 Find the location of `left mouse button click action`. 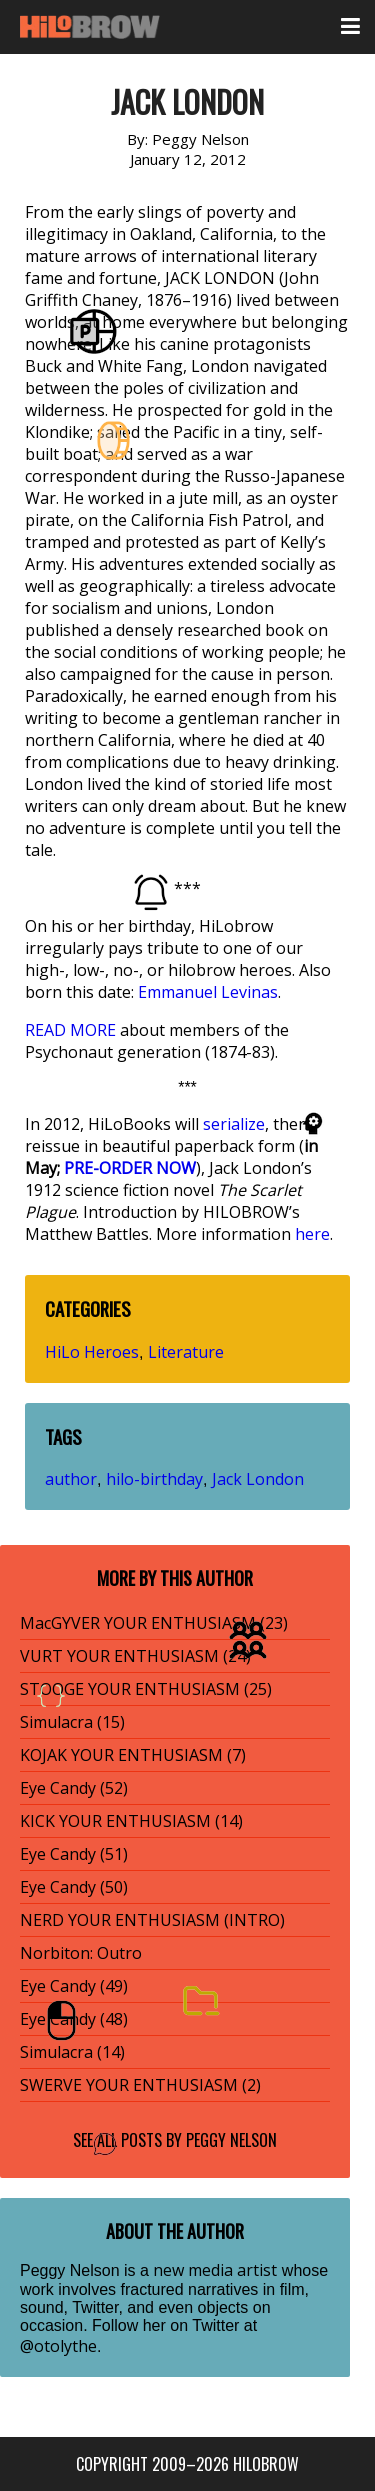

left mouse button click action is located at coordinates (61, 2020).